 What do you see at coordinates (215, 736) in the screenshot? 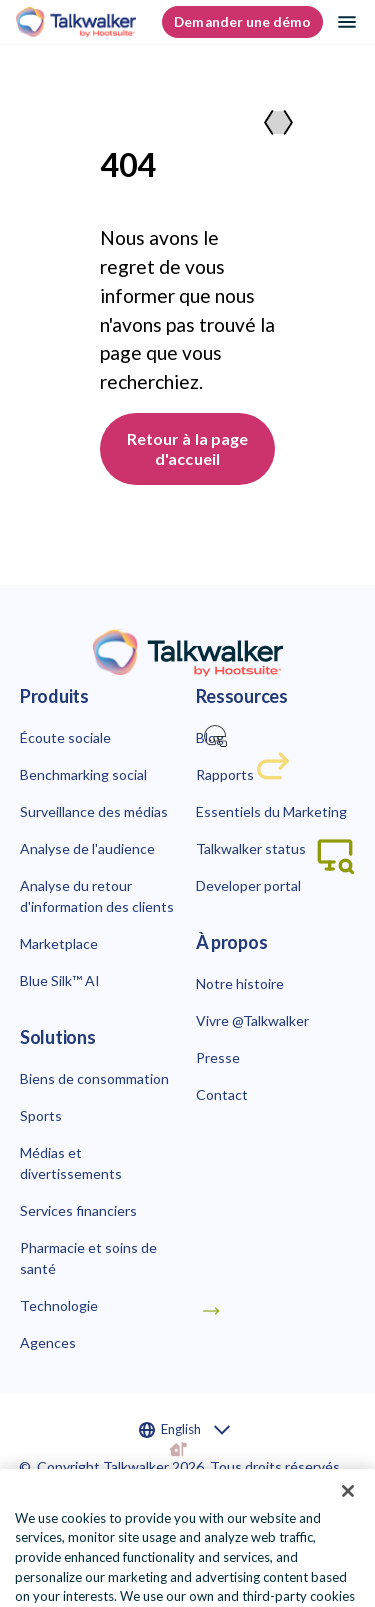
I see `access football or sports content` at bounding box center [215, 736].